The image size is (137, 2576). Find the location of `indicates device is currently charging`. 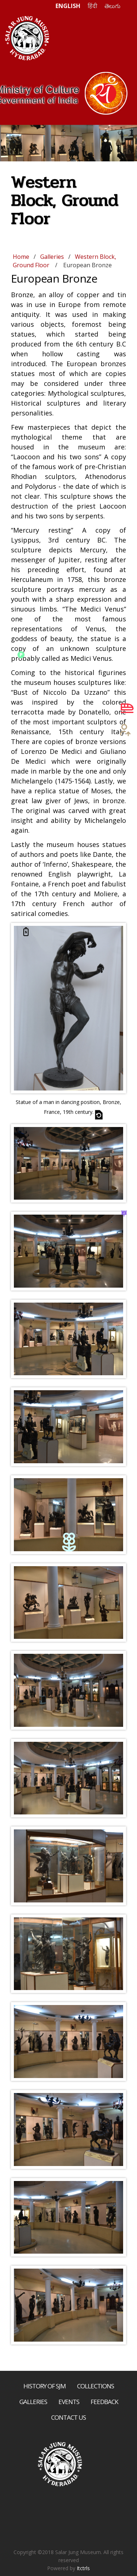

indicates device is currently charging is located at coordinates (26, 932).